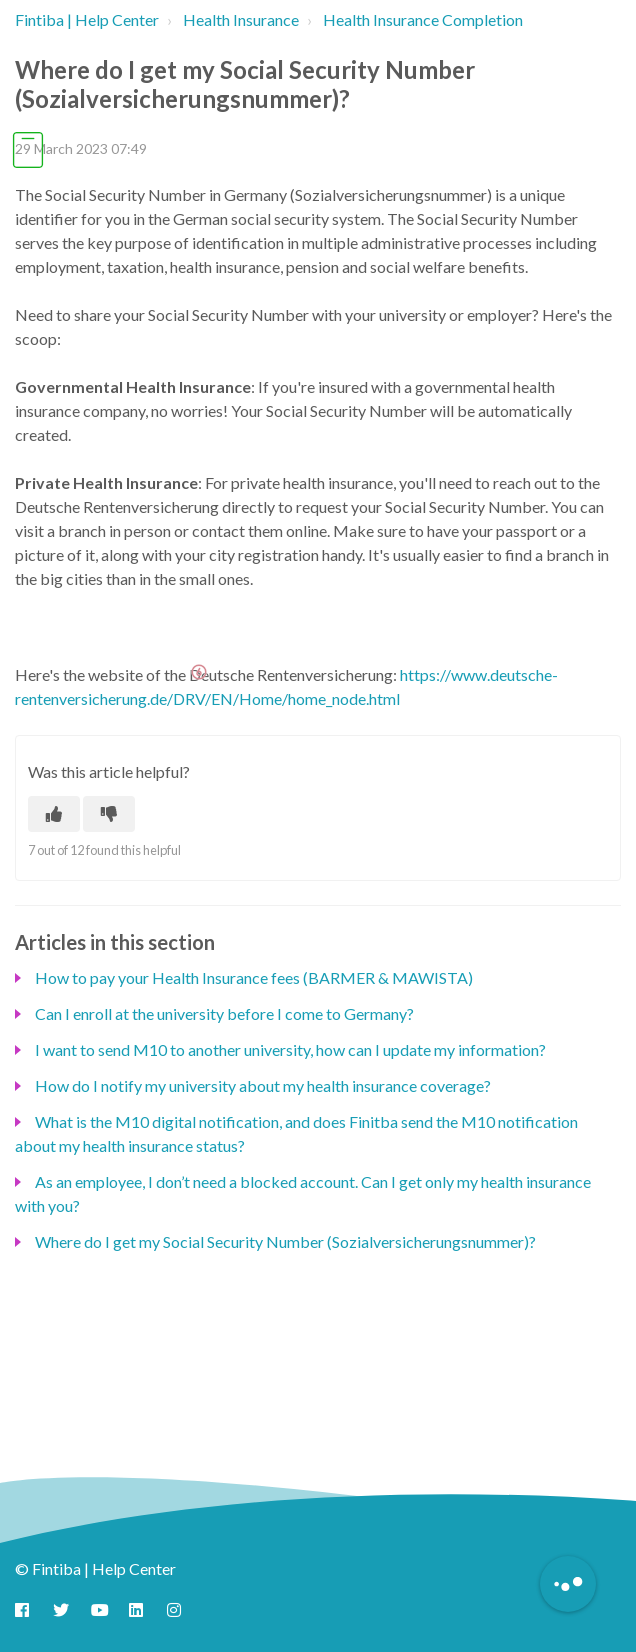 The height and width of the screenshot is (1652, 636). I want to click on indicates step six in a numbered sequence, so click(199, 672).